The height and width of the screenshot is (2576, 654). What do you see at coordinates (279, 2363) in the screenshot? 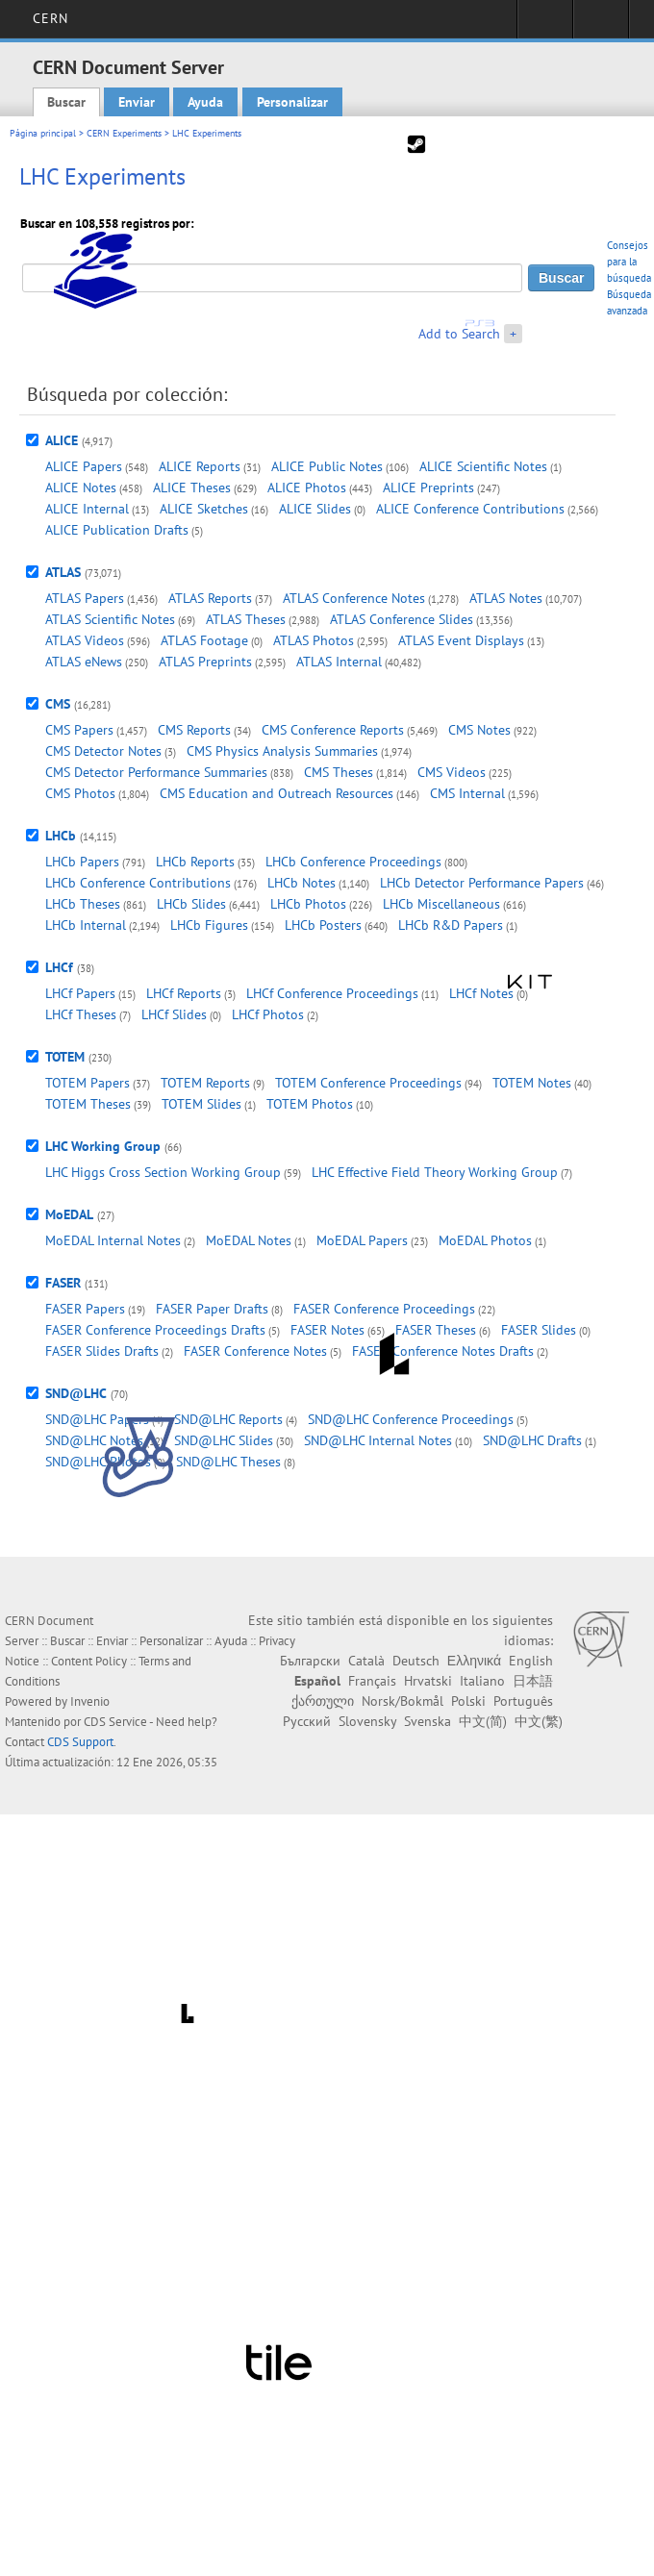
I see `open the Tile app to locate your items` at bounding box center [279, 2363].